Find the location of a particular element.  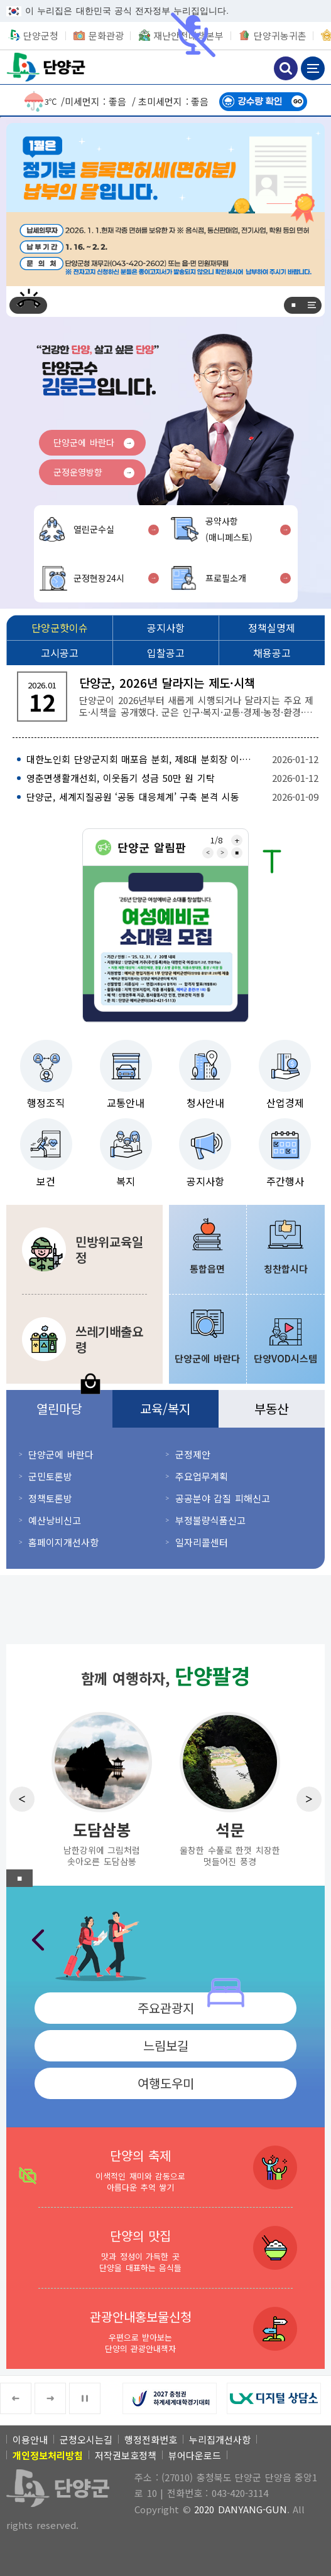

indicates payment is unavailable or disabled is located at coordinates (28, 2176).